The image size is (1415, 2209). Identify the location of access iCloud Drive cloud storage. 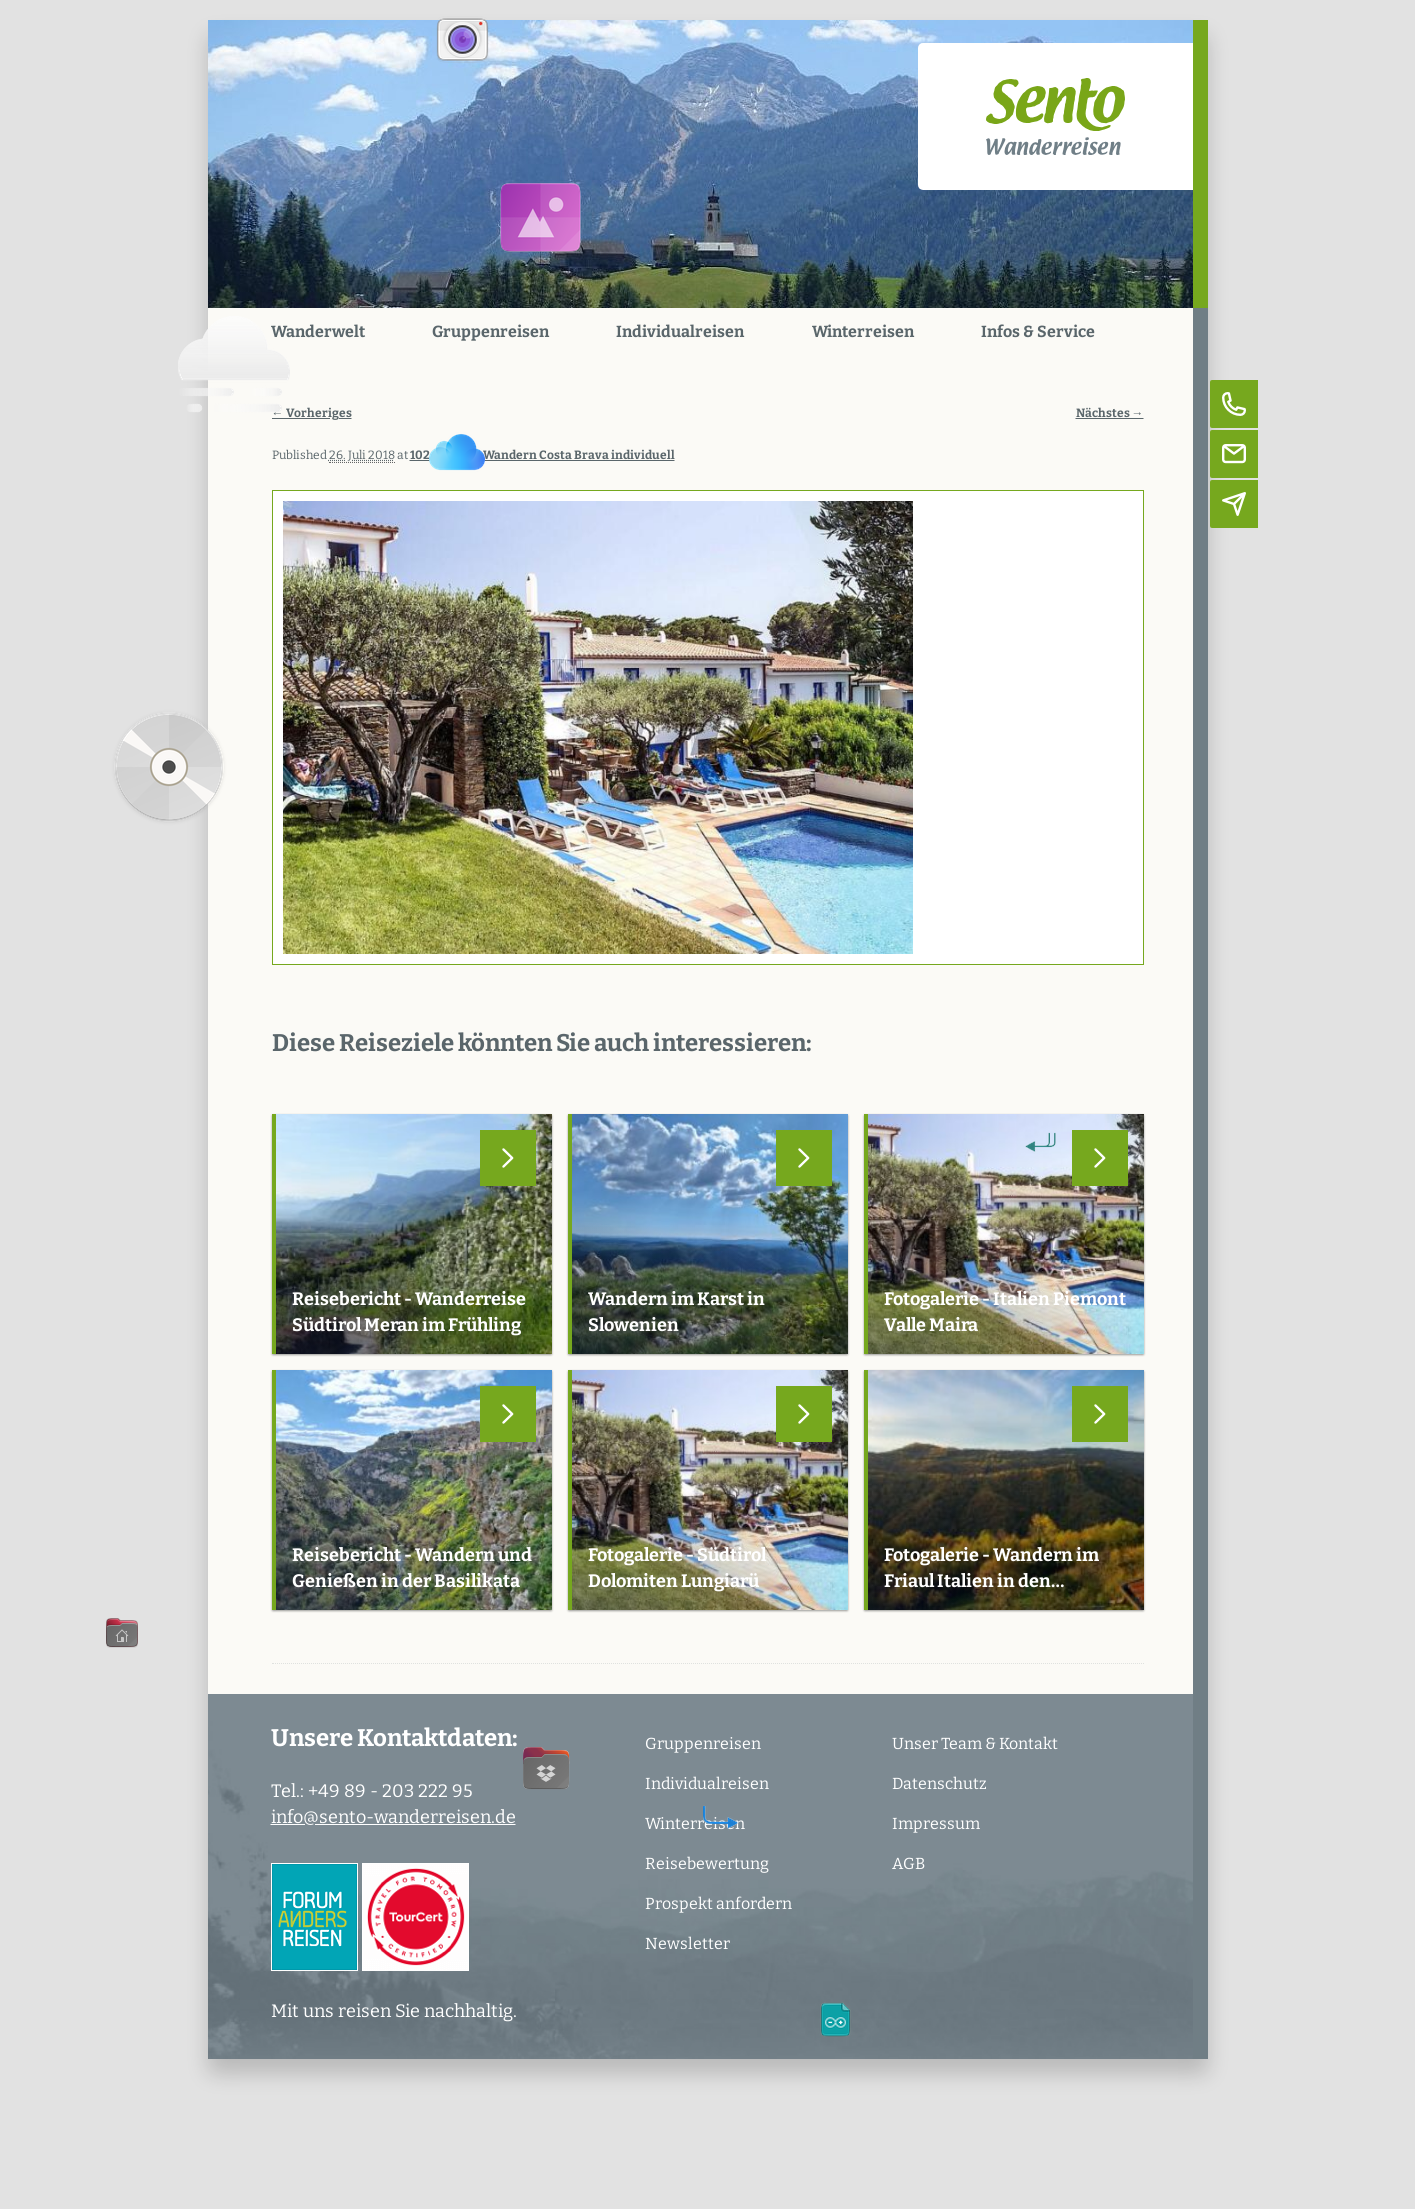
(457, 452).